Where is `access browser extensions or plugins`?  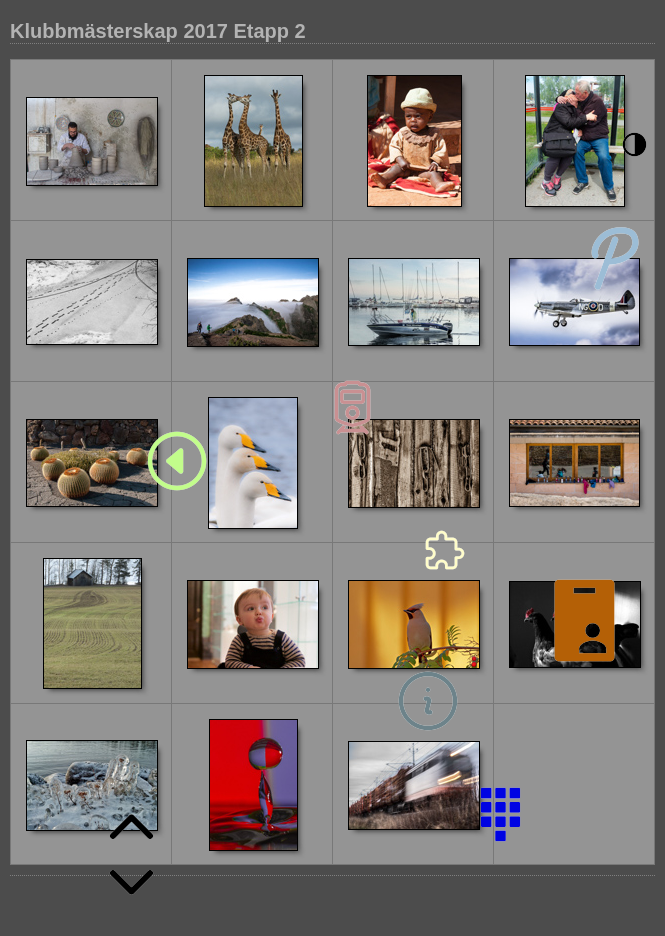
access browser extensions or plugins is located at coordinates (445, 550).